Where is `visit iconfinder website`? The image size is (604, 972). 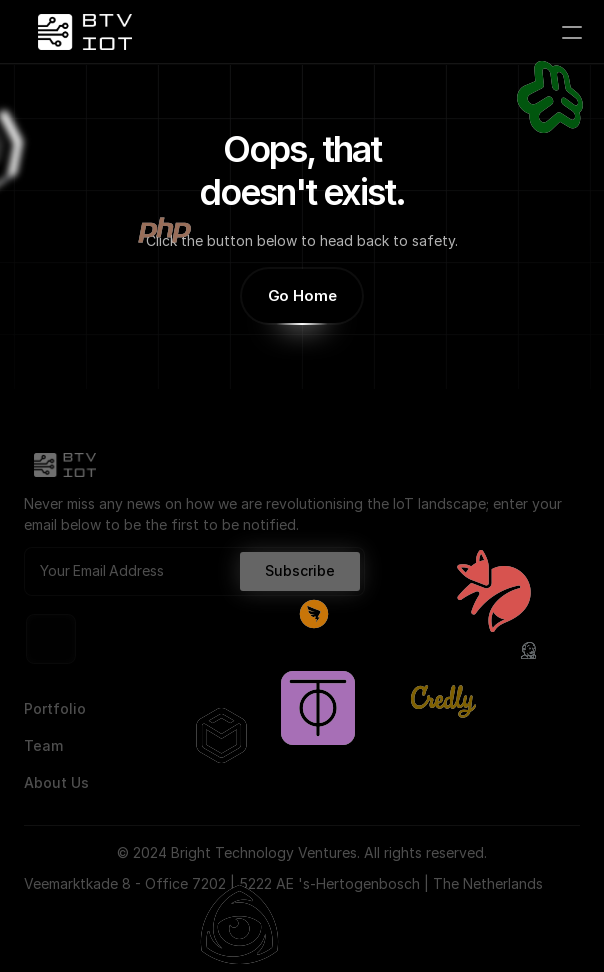 visit iconfinder website is located at coordinates (239, 924).